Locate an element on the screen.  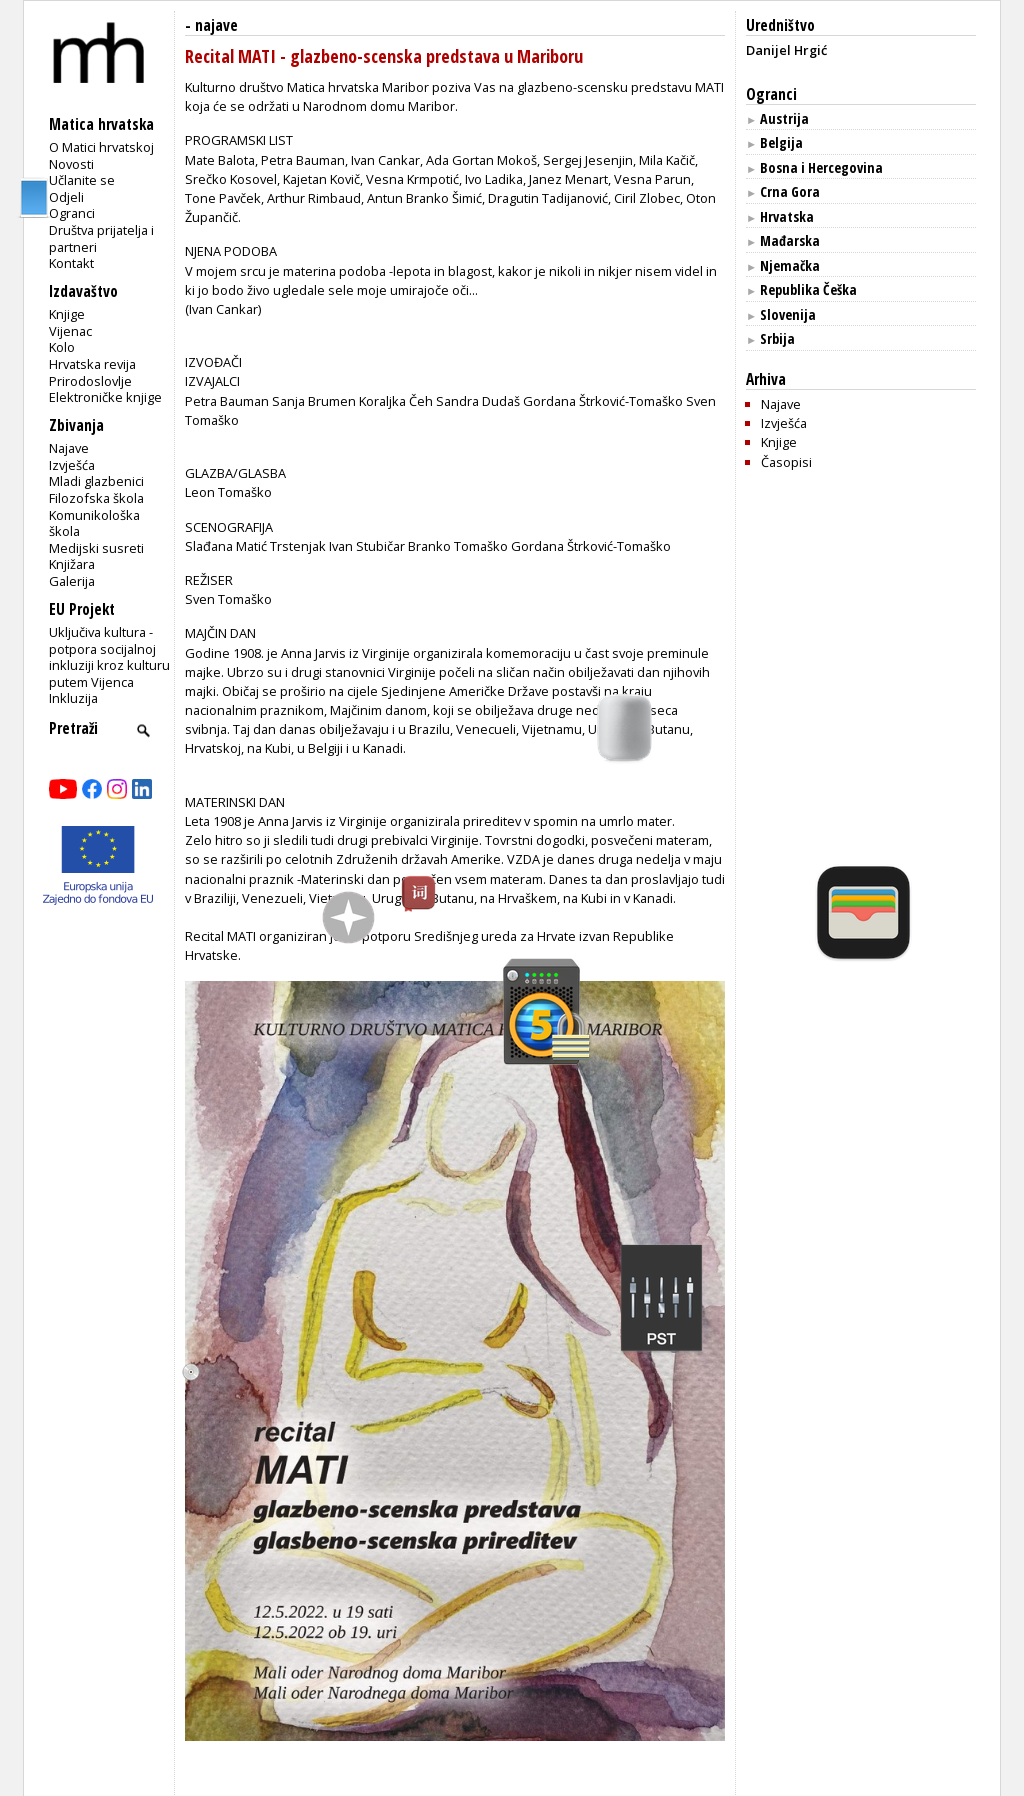
remove trust status from a bluetooth device is located at coordinates (348, 917).